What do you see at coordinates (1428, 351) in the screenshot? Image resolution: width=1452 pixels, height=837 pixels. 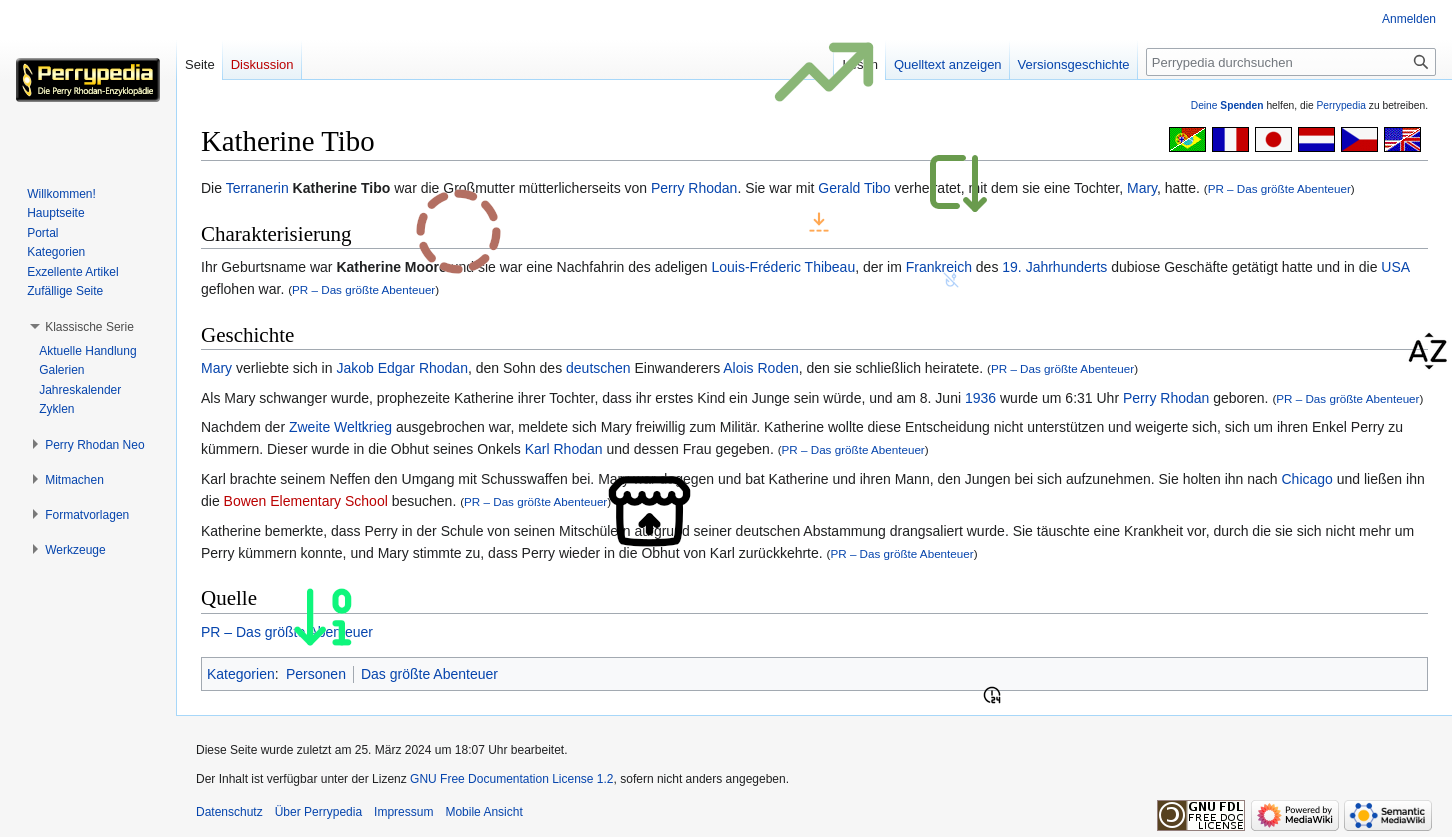 I see `sort items alphabetically` at bounding box center [1428, 351].